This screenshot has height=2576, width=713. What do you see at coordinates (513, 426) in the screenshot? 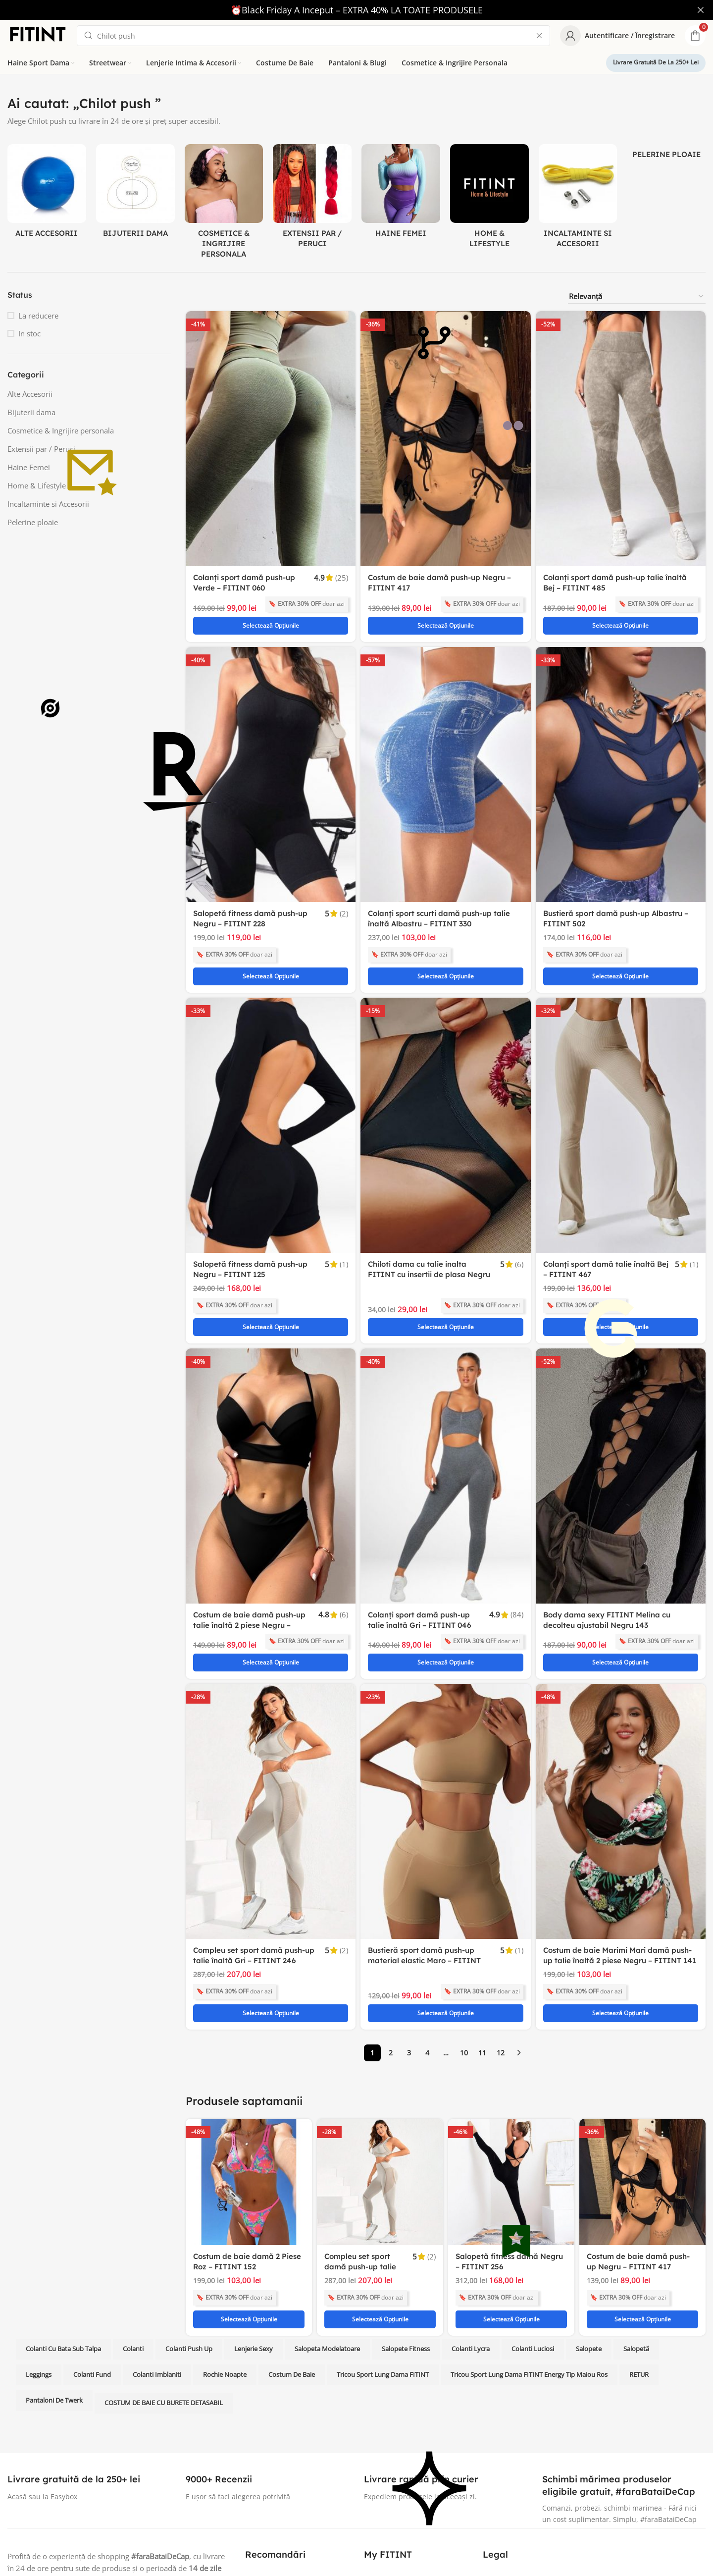
I see `open Flickr app` at bounding box center [513, 426].